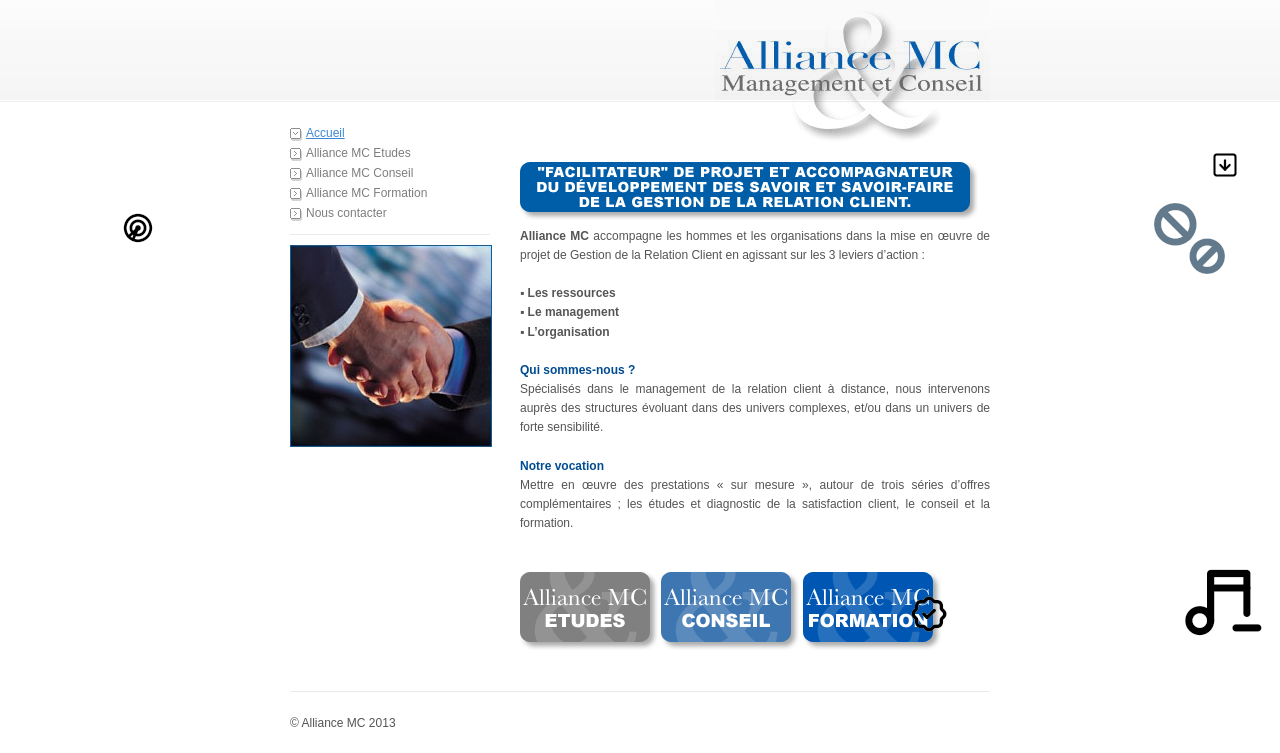 The width and height of the screenshot is (1280, 753). I want to click on remove a song from playlist, so click(1221, 602).